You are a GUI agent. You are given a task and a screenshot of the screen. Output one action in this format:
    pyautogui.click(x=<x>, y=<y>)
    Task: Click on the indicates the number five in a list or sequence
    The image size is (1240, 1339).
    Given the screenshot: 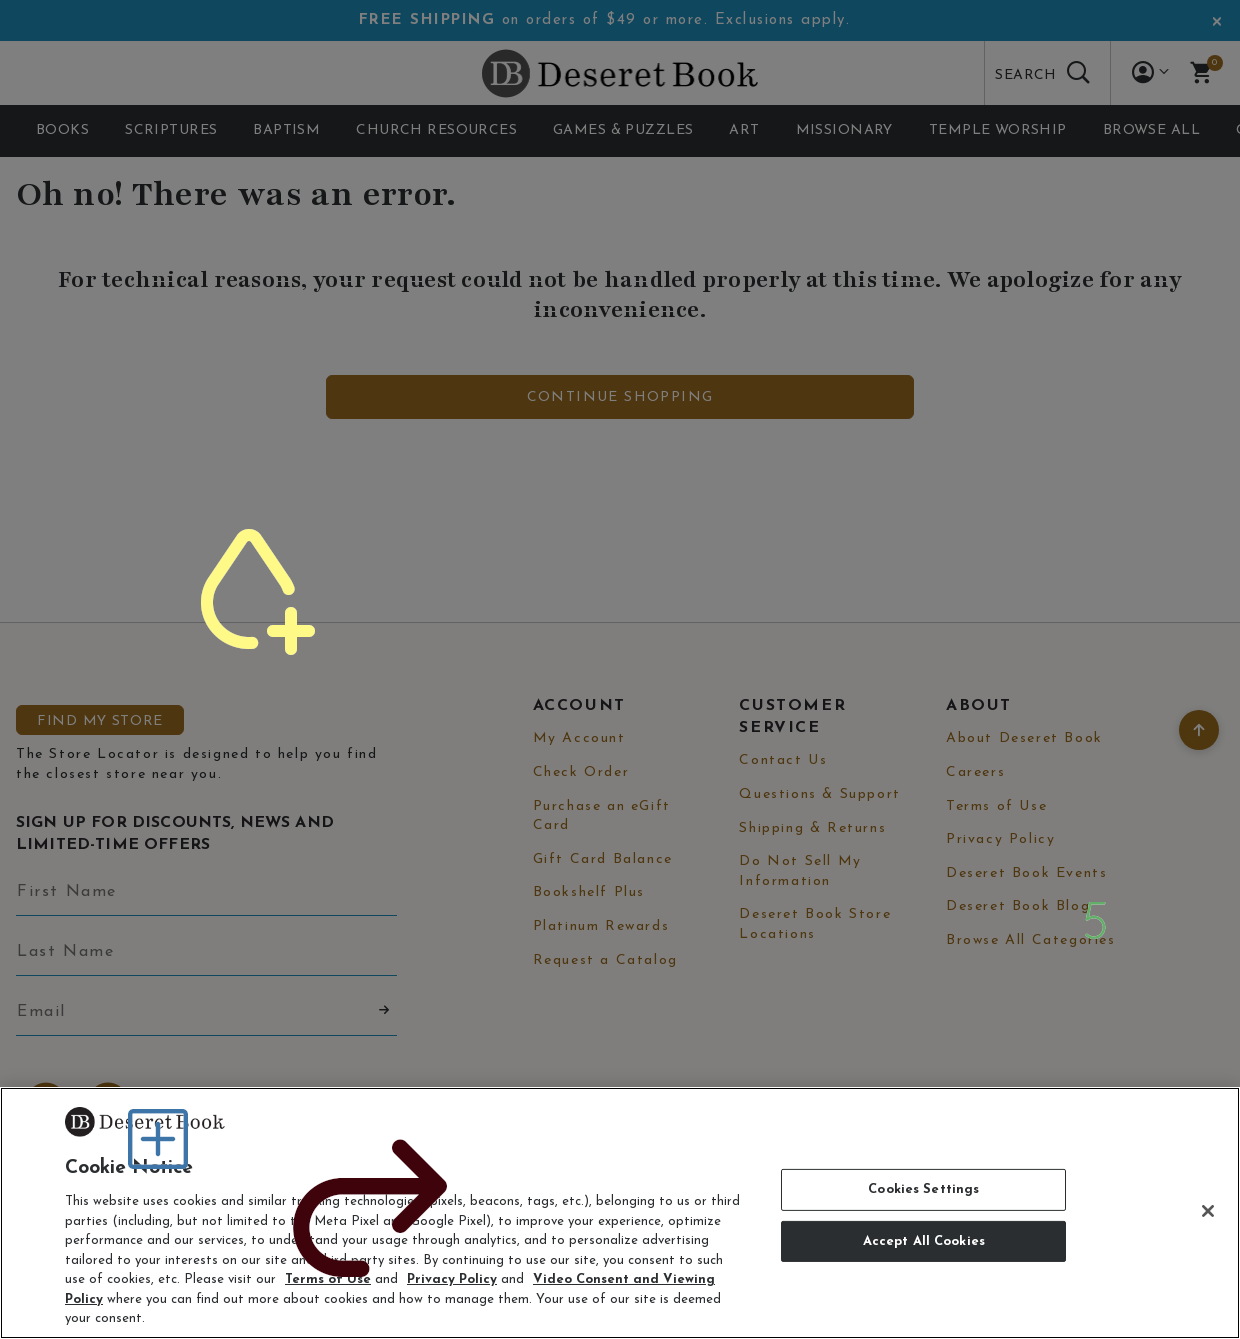 What is the action you would take?
    pyautogui.click(x=1095, y=920)
    